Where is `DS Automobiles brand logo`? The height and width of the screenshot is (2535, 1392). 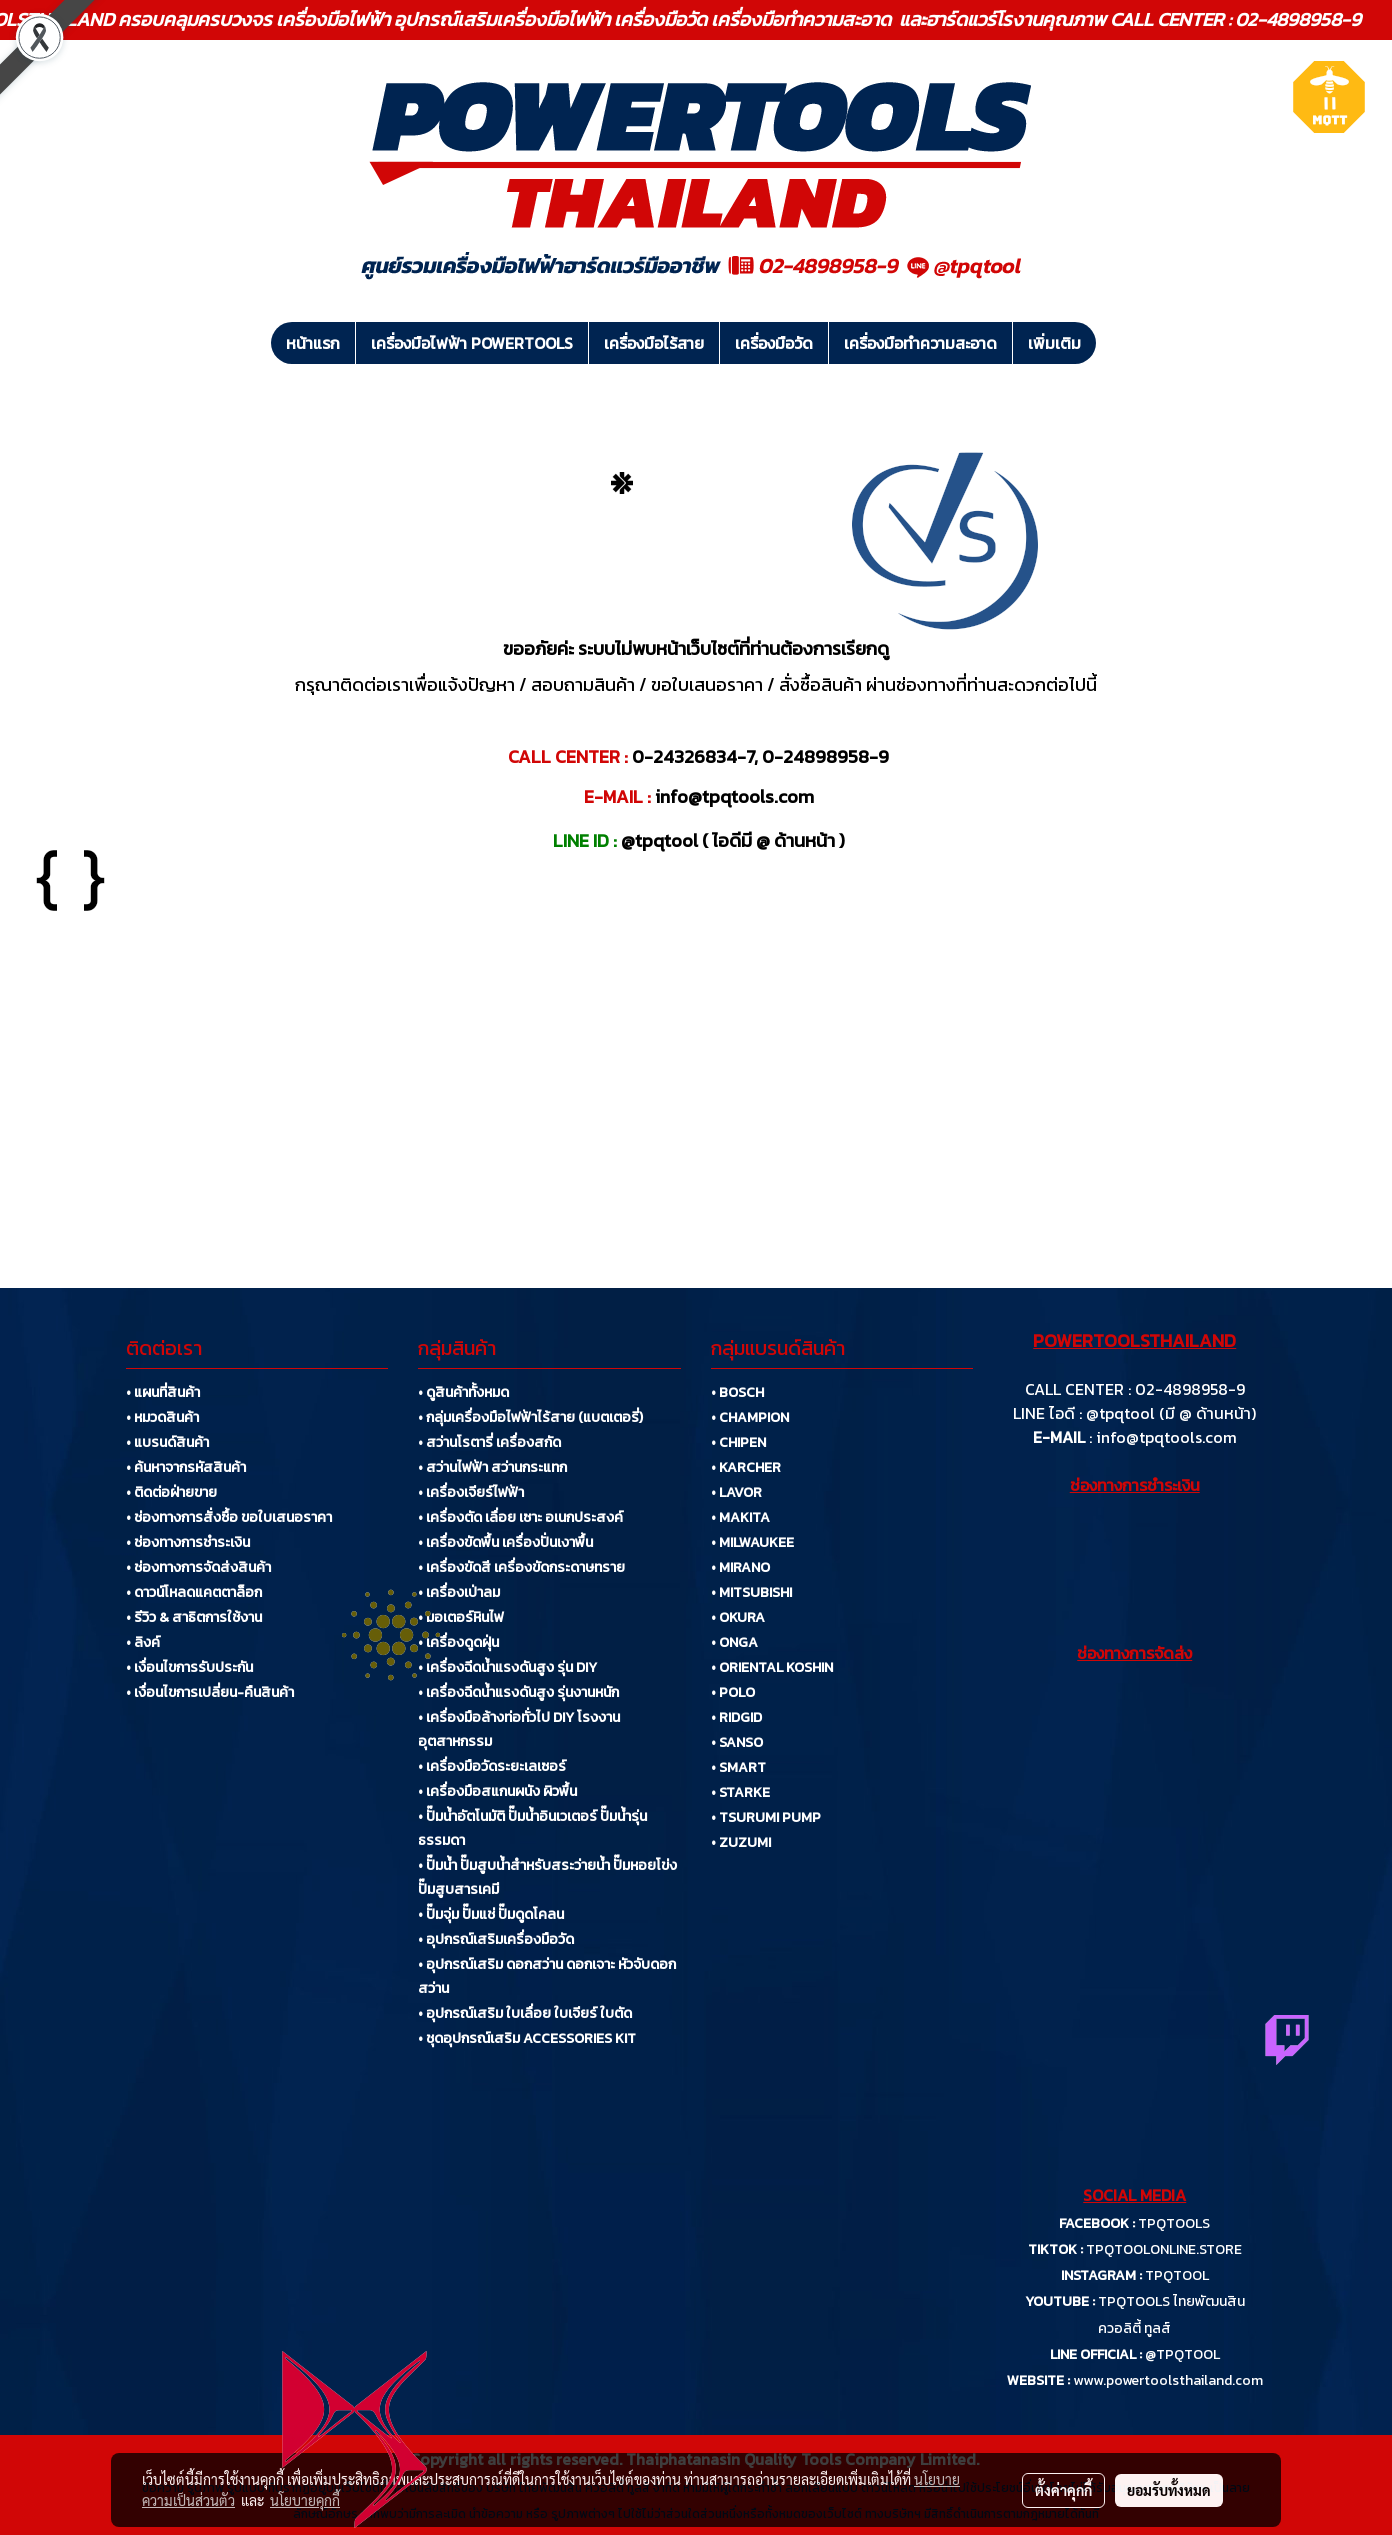 DS Automobiles brand logo is located at coordinates (354, 2439).